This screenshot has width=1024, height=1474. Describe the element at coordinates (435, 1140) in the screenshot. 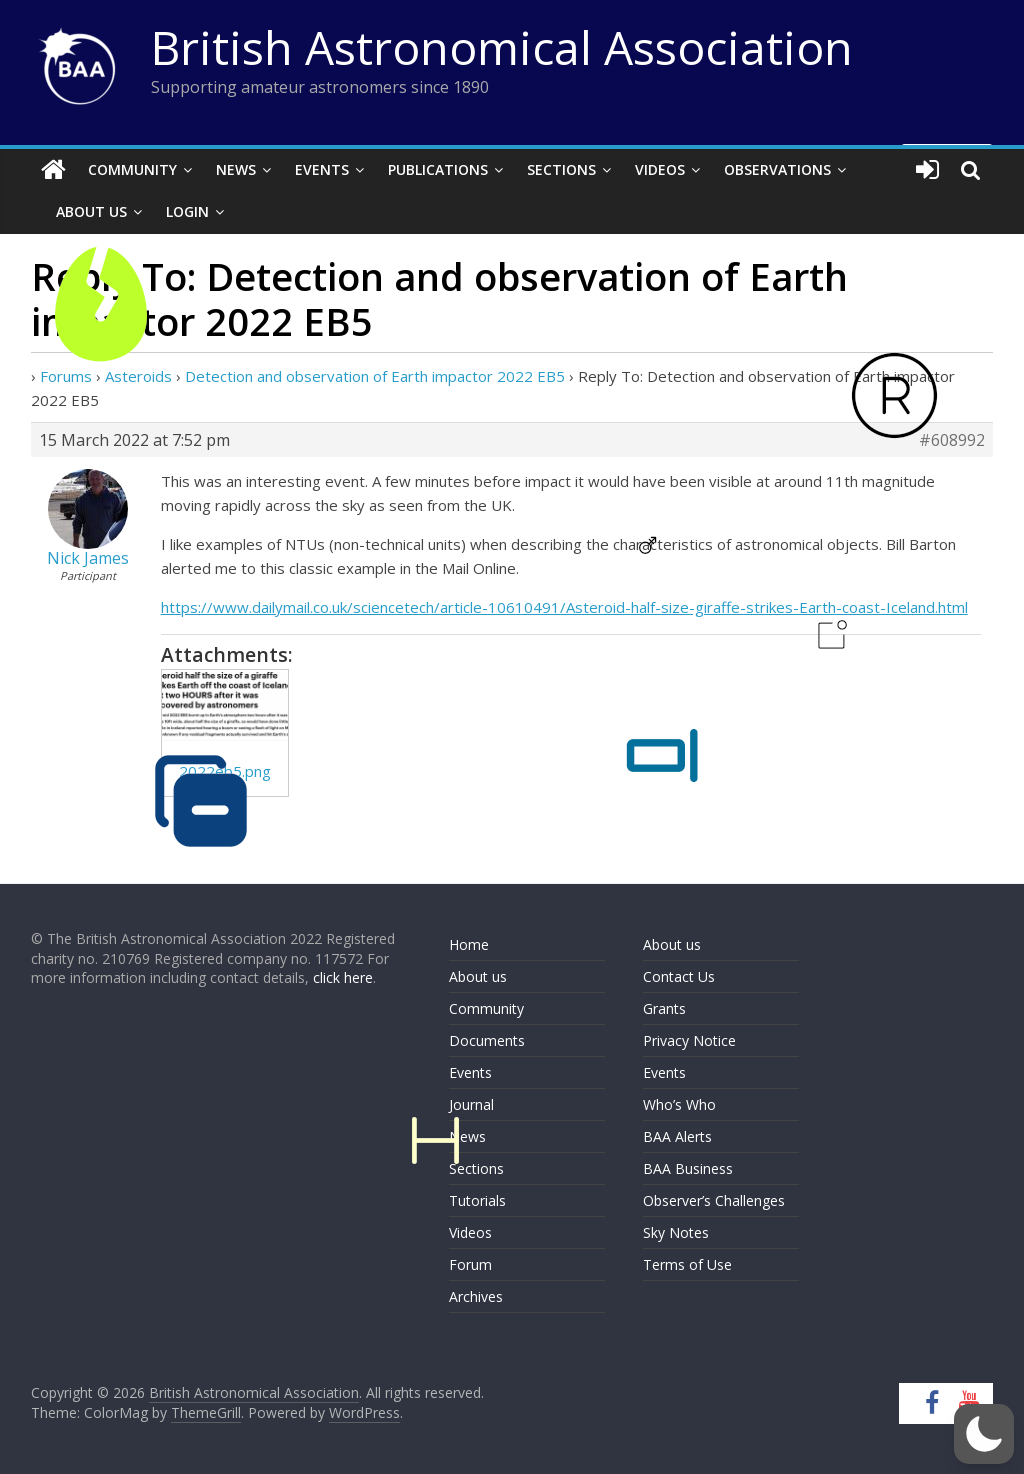

I see `apply heading text formatting` at that location.